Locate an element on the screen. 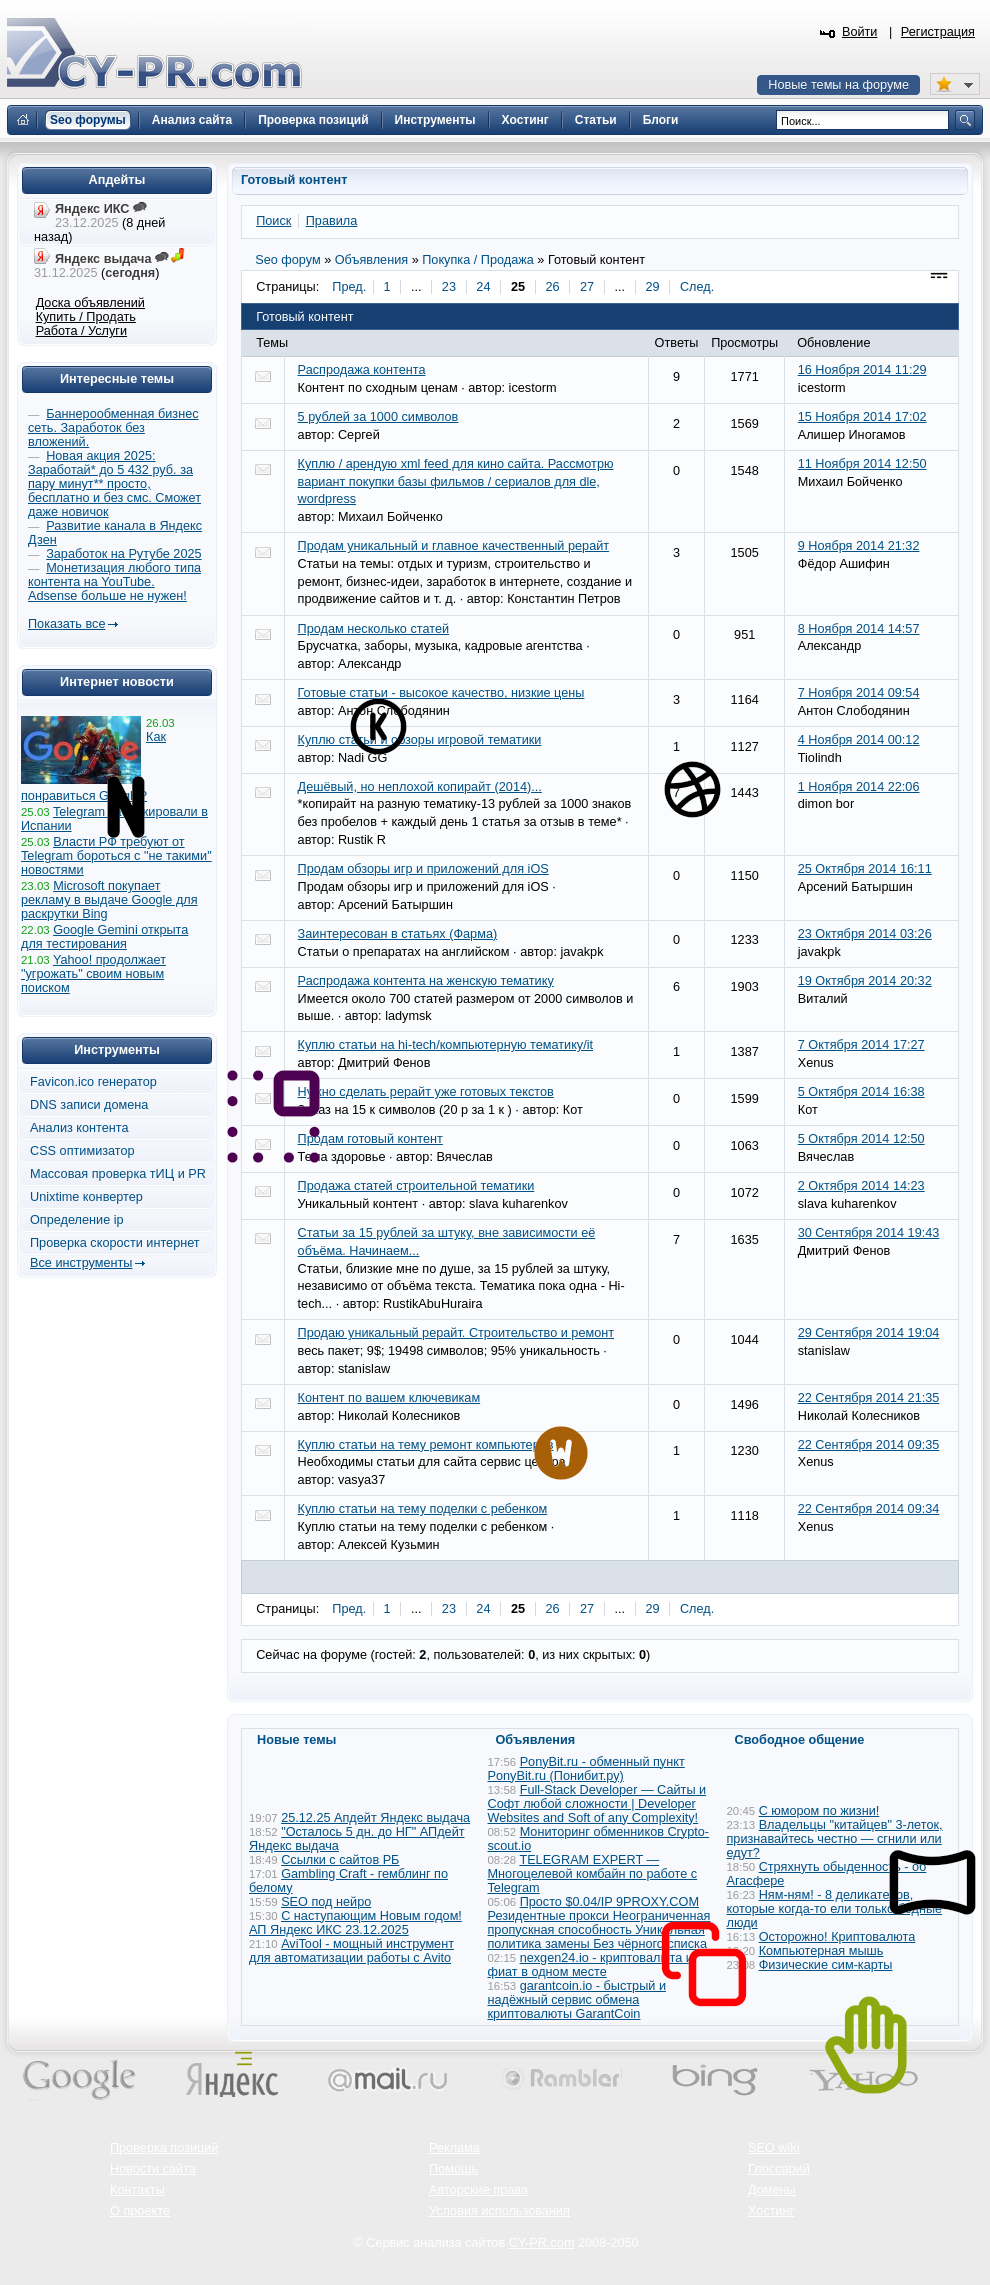  stop or halt an action is located at coordinates (867, 2045).